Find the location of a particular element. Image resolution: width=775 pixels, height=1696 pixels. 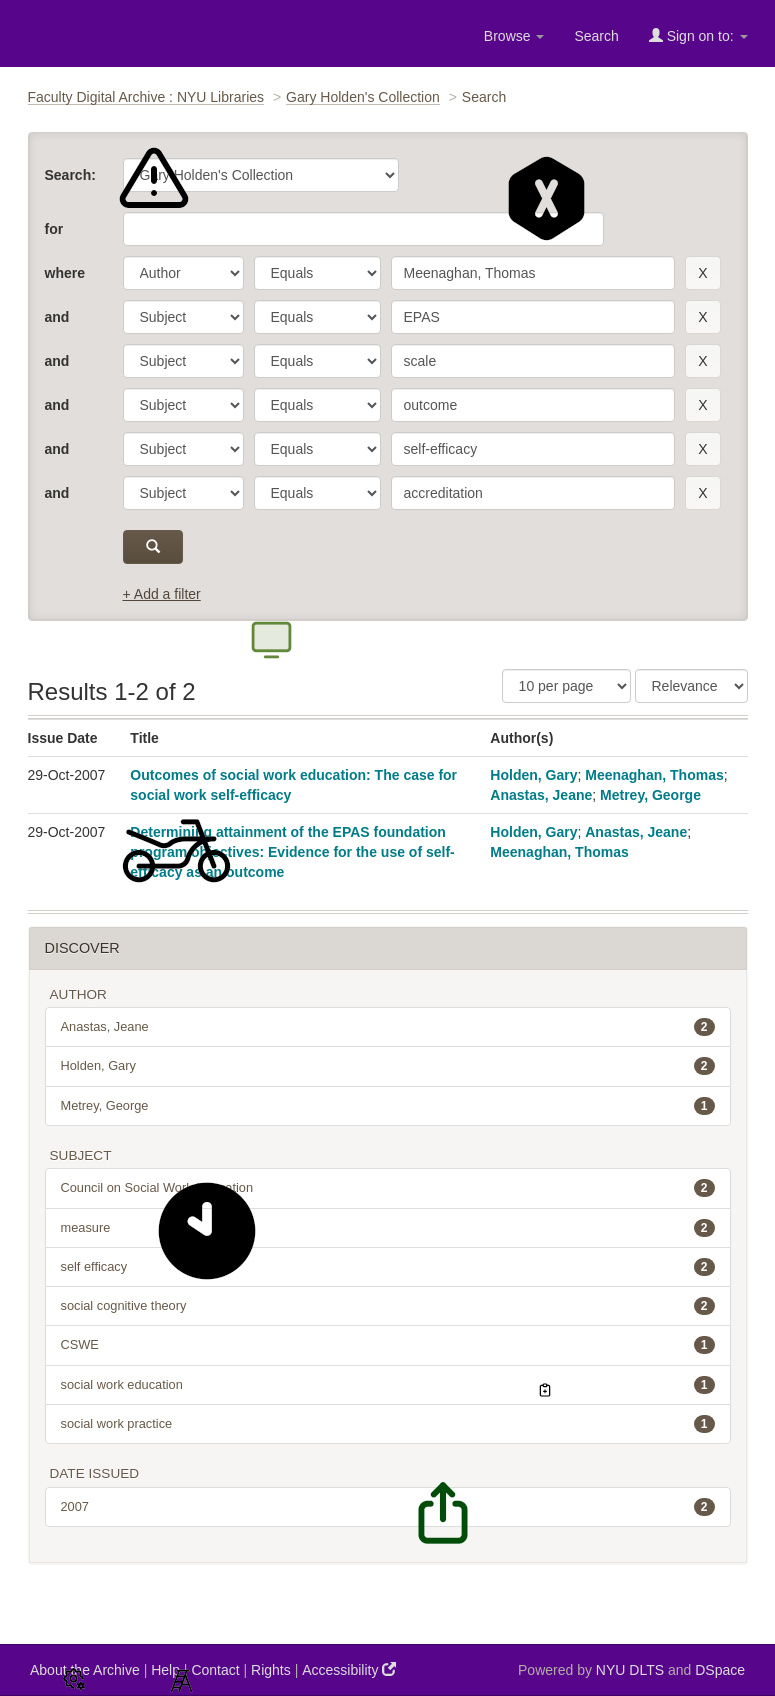

warning or caution indicator is located at coordinates (154, 178).